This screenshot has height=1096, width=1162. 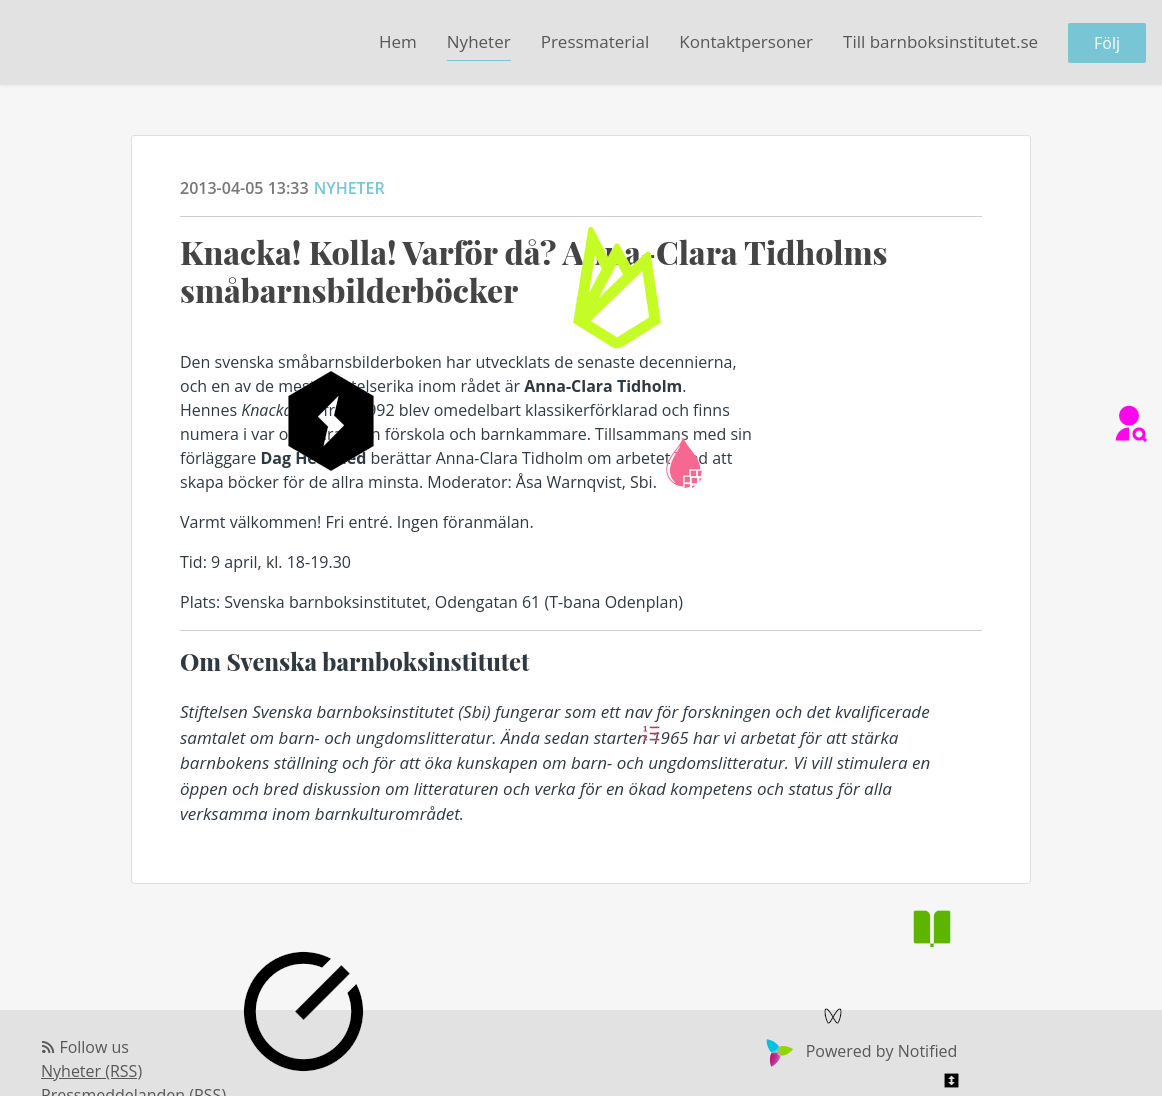 I want to click on open reading mode or e-reader, so click(x=932, y=927).